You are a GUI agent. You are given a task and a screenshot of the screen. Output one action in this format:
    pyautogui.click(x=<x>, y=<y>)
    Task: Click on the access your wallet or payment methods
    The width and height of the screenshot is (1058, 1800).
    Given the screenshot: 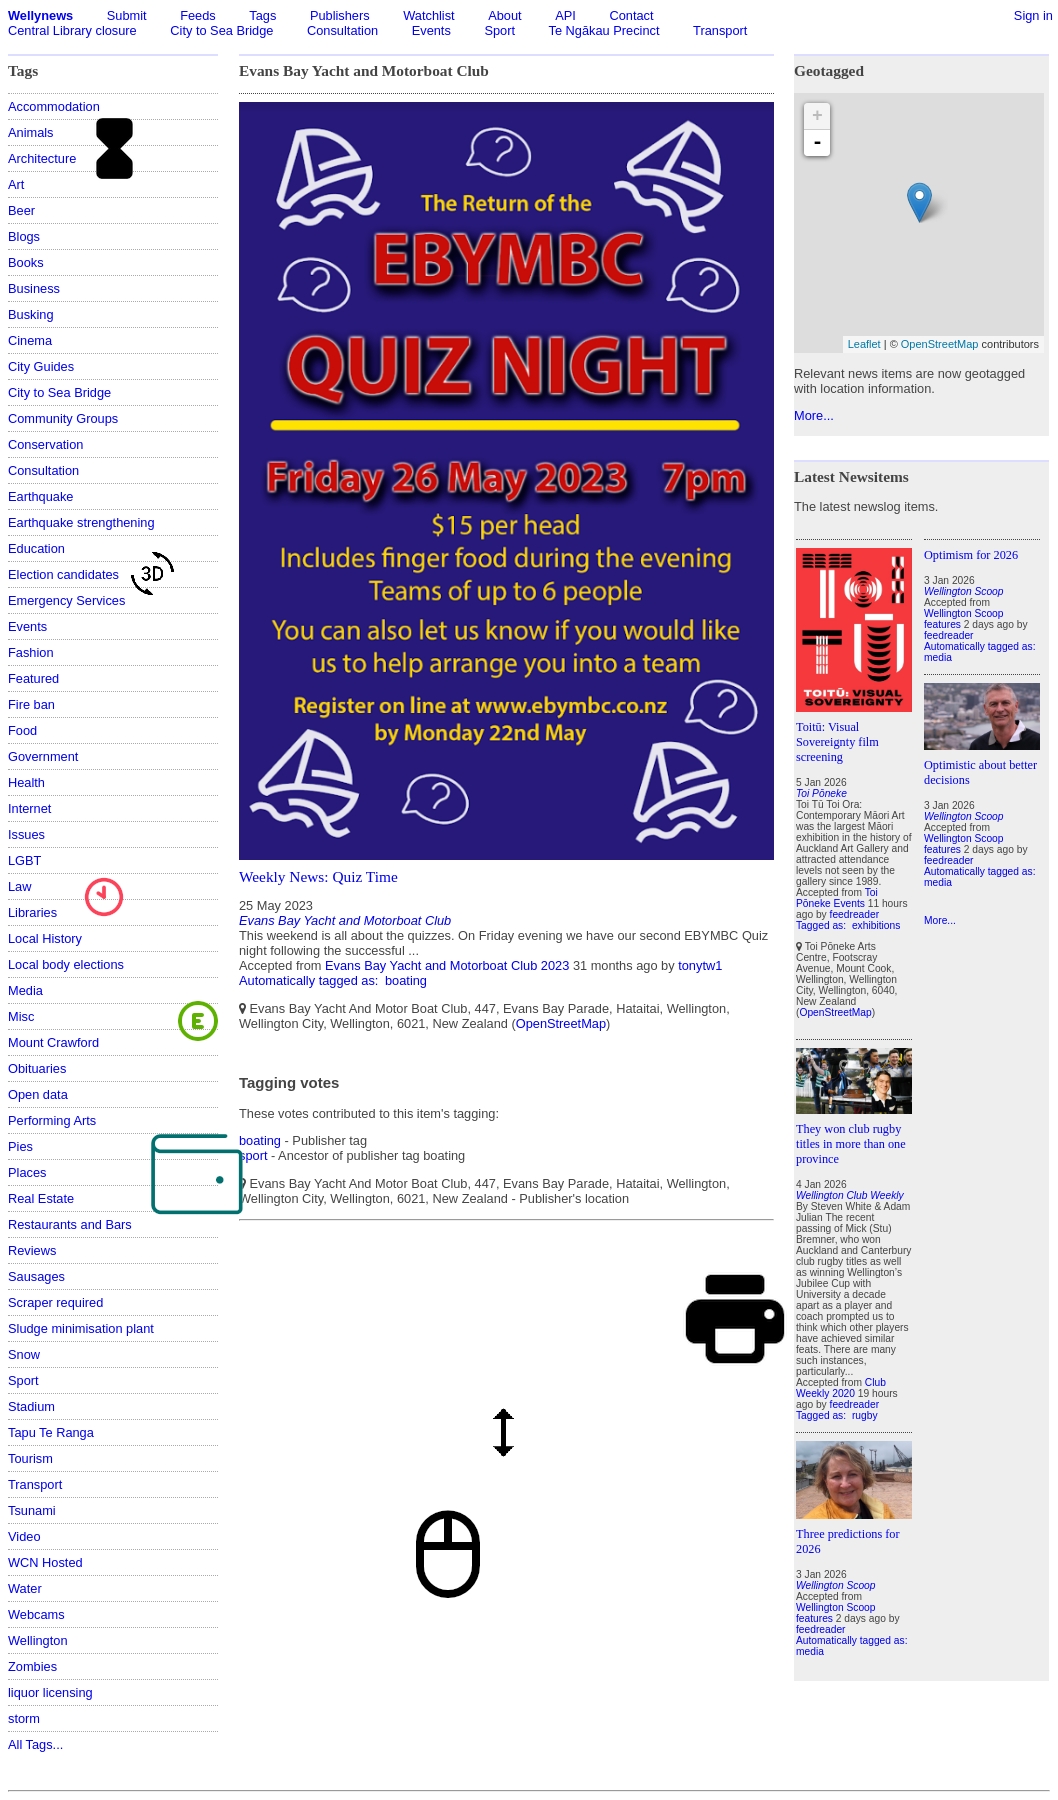 What is the action you would take?
    pyautogui.click(x=195, y=1178)
    